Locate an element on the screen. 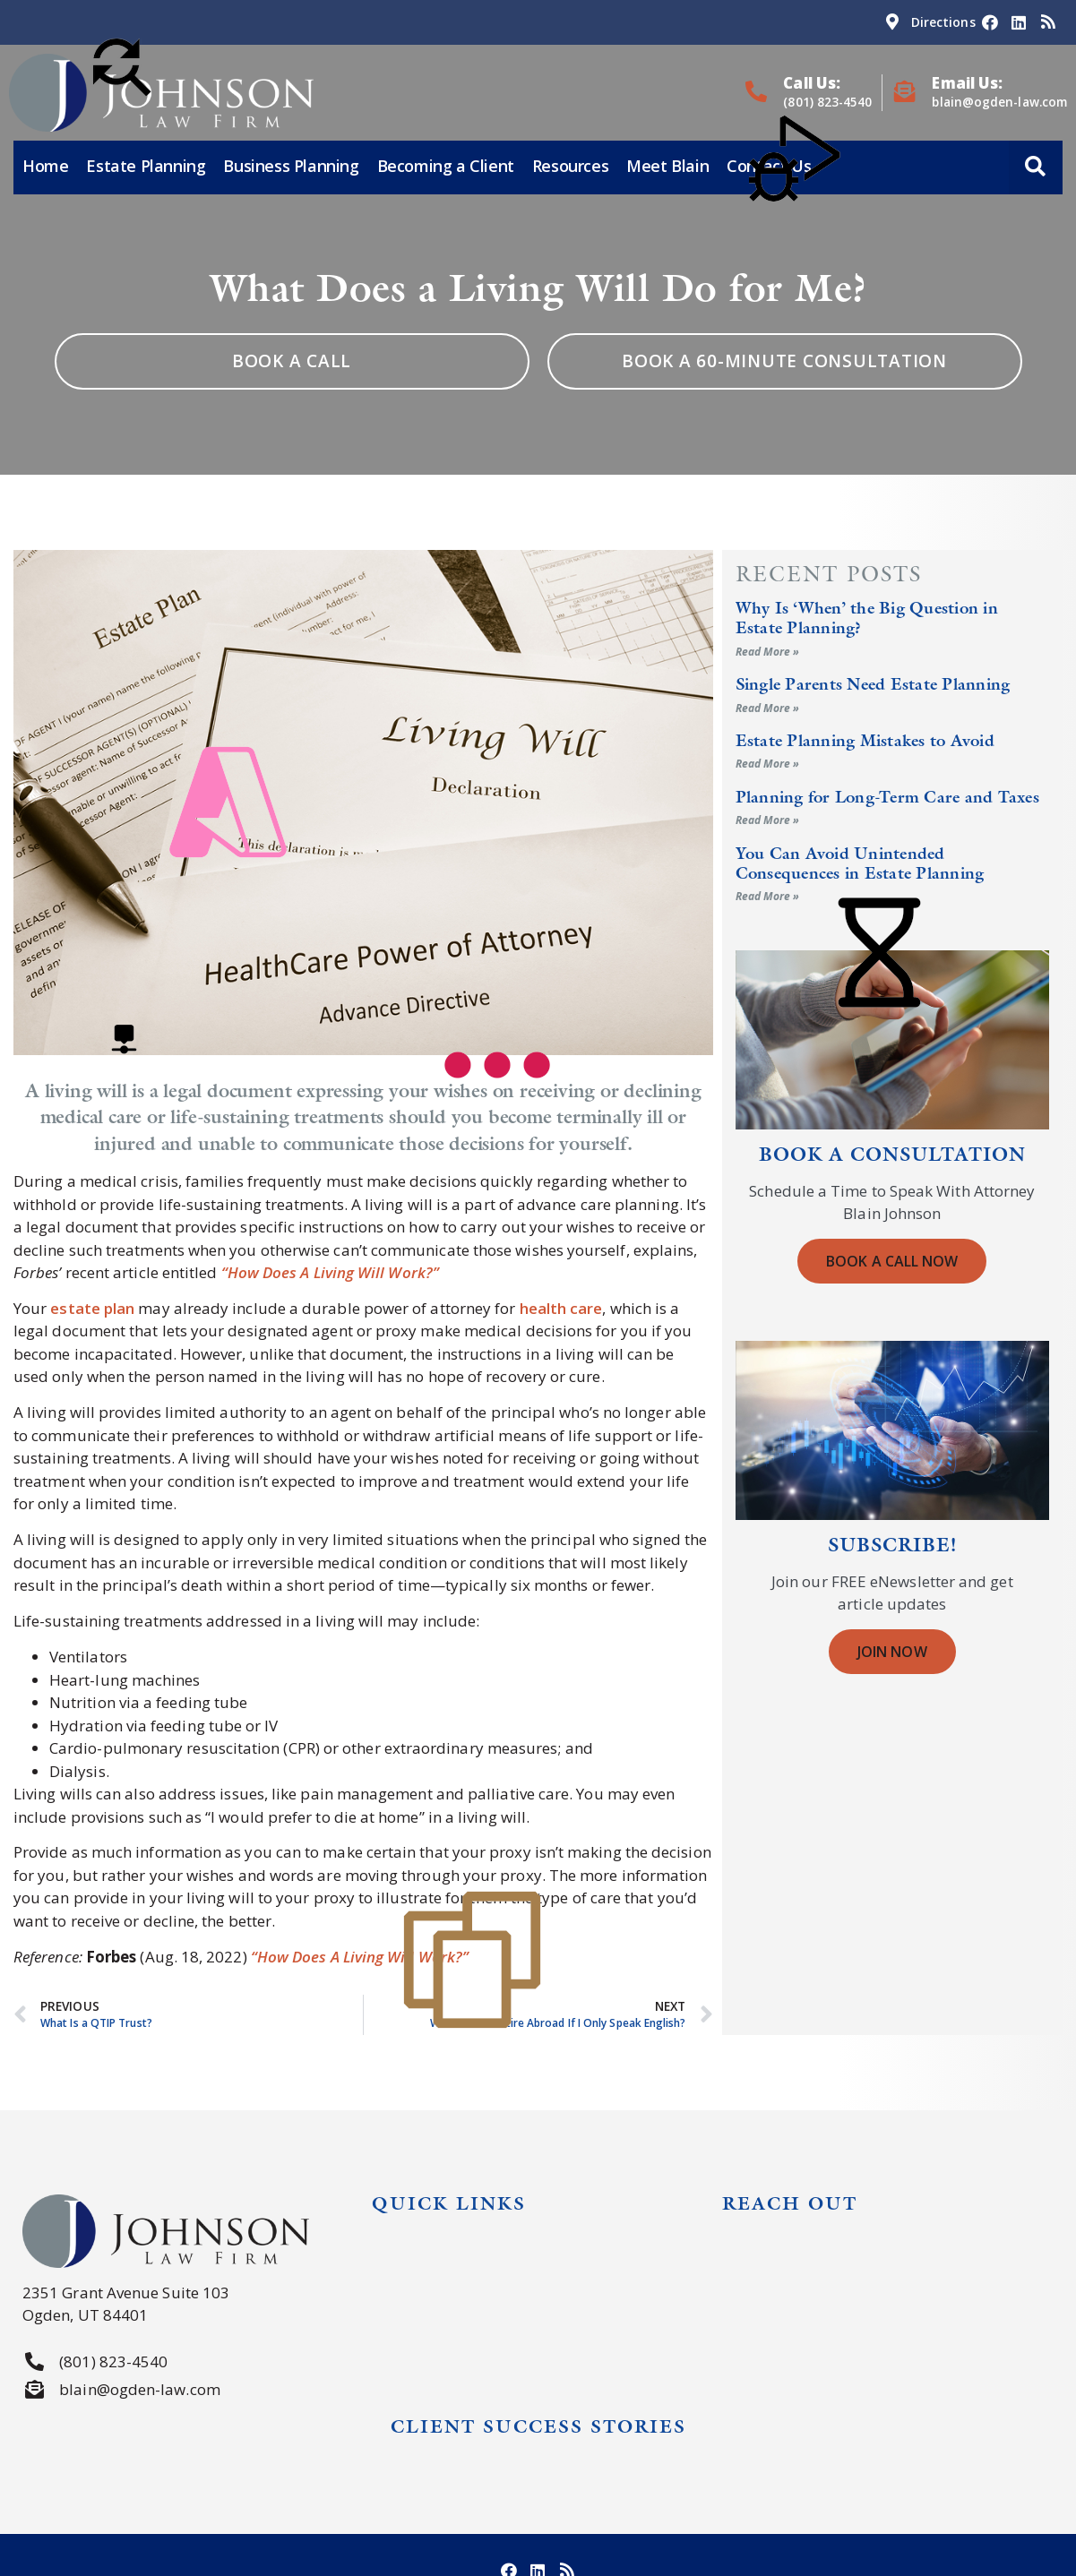  indicates loading or processing in progress is located at coordinates (879, 952).